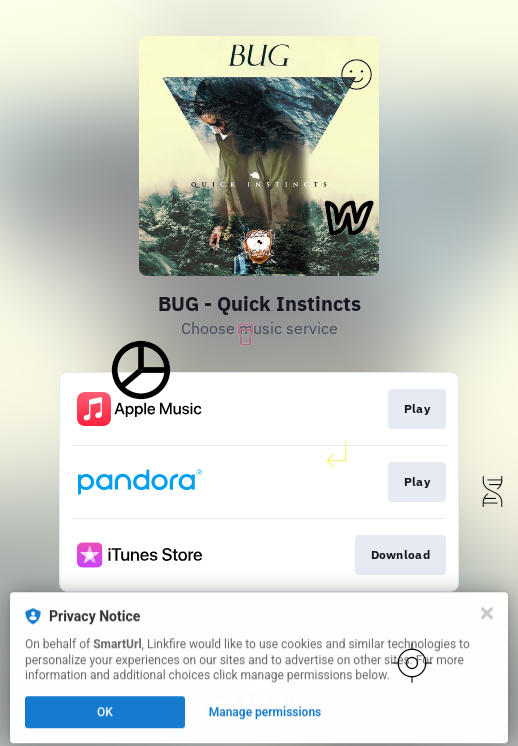  What do you see at coordinates (337, 454) in the screenshot?
I see `go back to previous line or section` at bounding box center [337, 454].